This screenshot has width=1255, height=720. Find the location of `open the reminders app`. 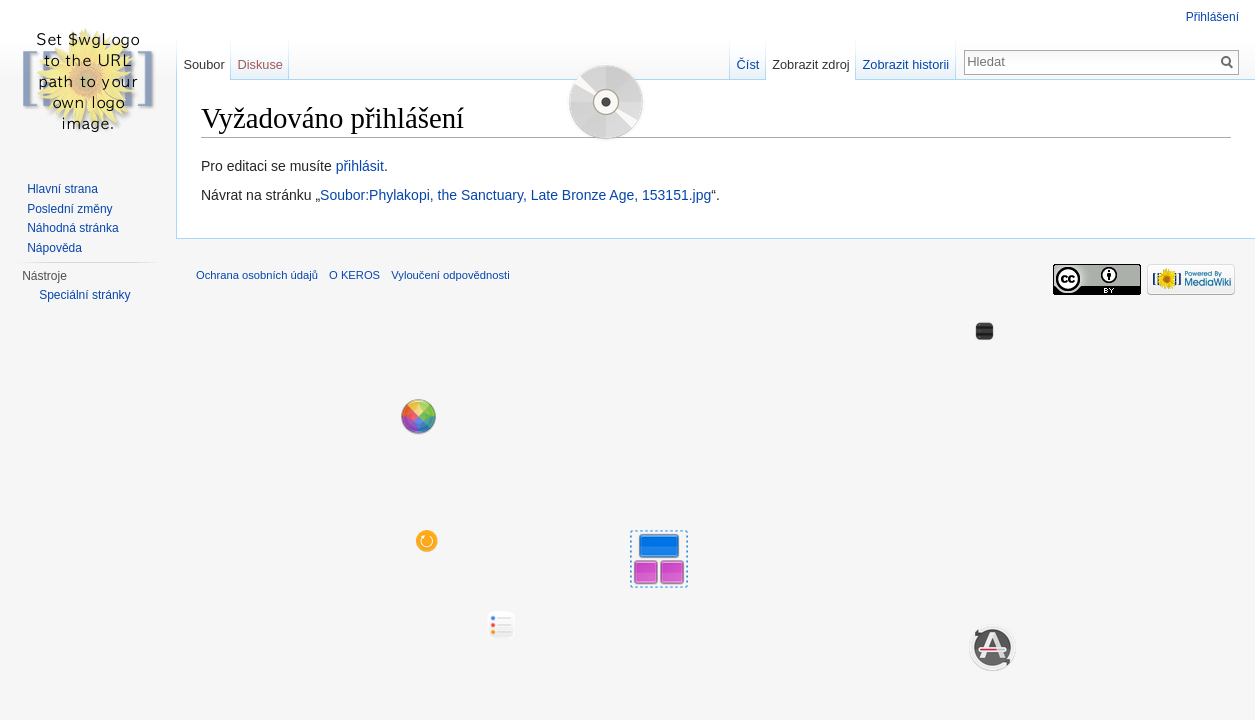

open the reminders app is located at coordinates (501, 625).